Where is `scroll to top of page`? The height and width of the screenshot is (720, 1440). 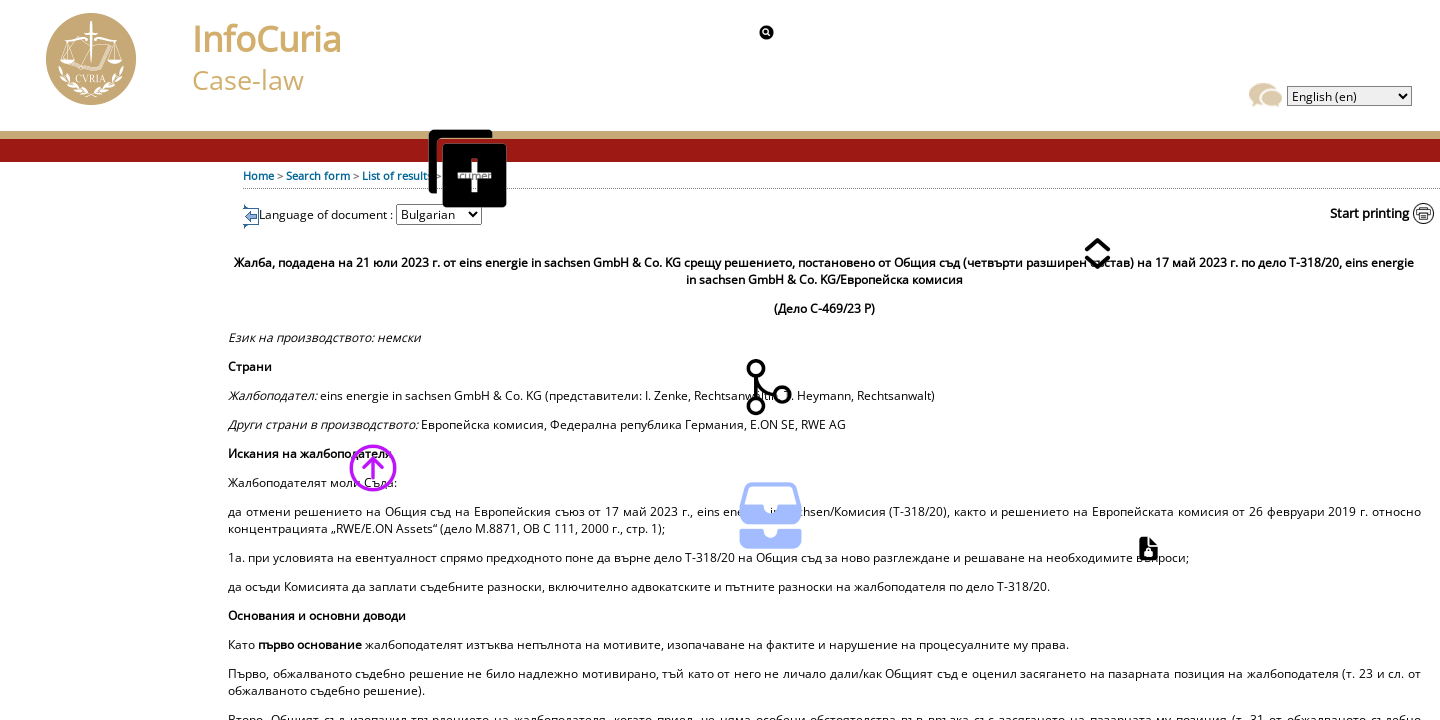
scroll to top of page is located at coordinates (373, 468).